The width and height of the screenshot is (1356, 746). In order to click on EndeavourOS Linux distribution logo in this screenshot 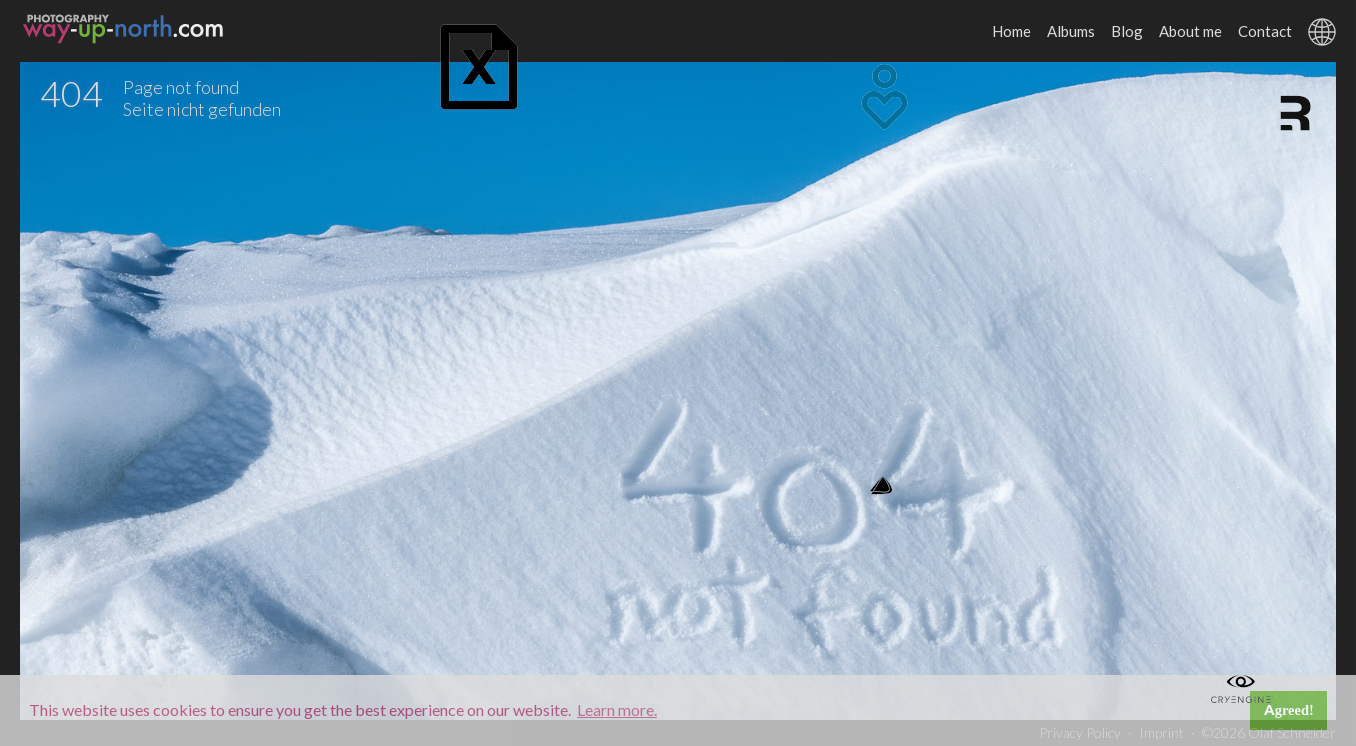, I will do `click(881, 485)`.